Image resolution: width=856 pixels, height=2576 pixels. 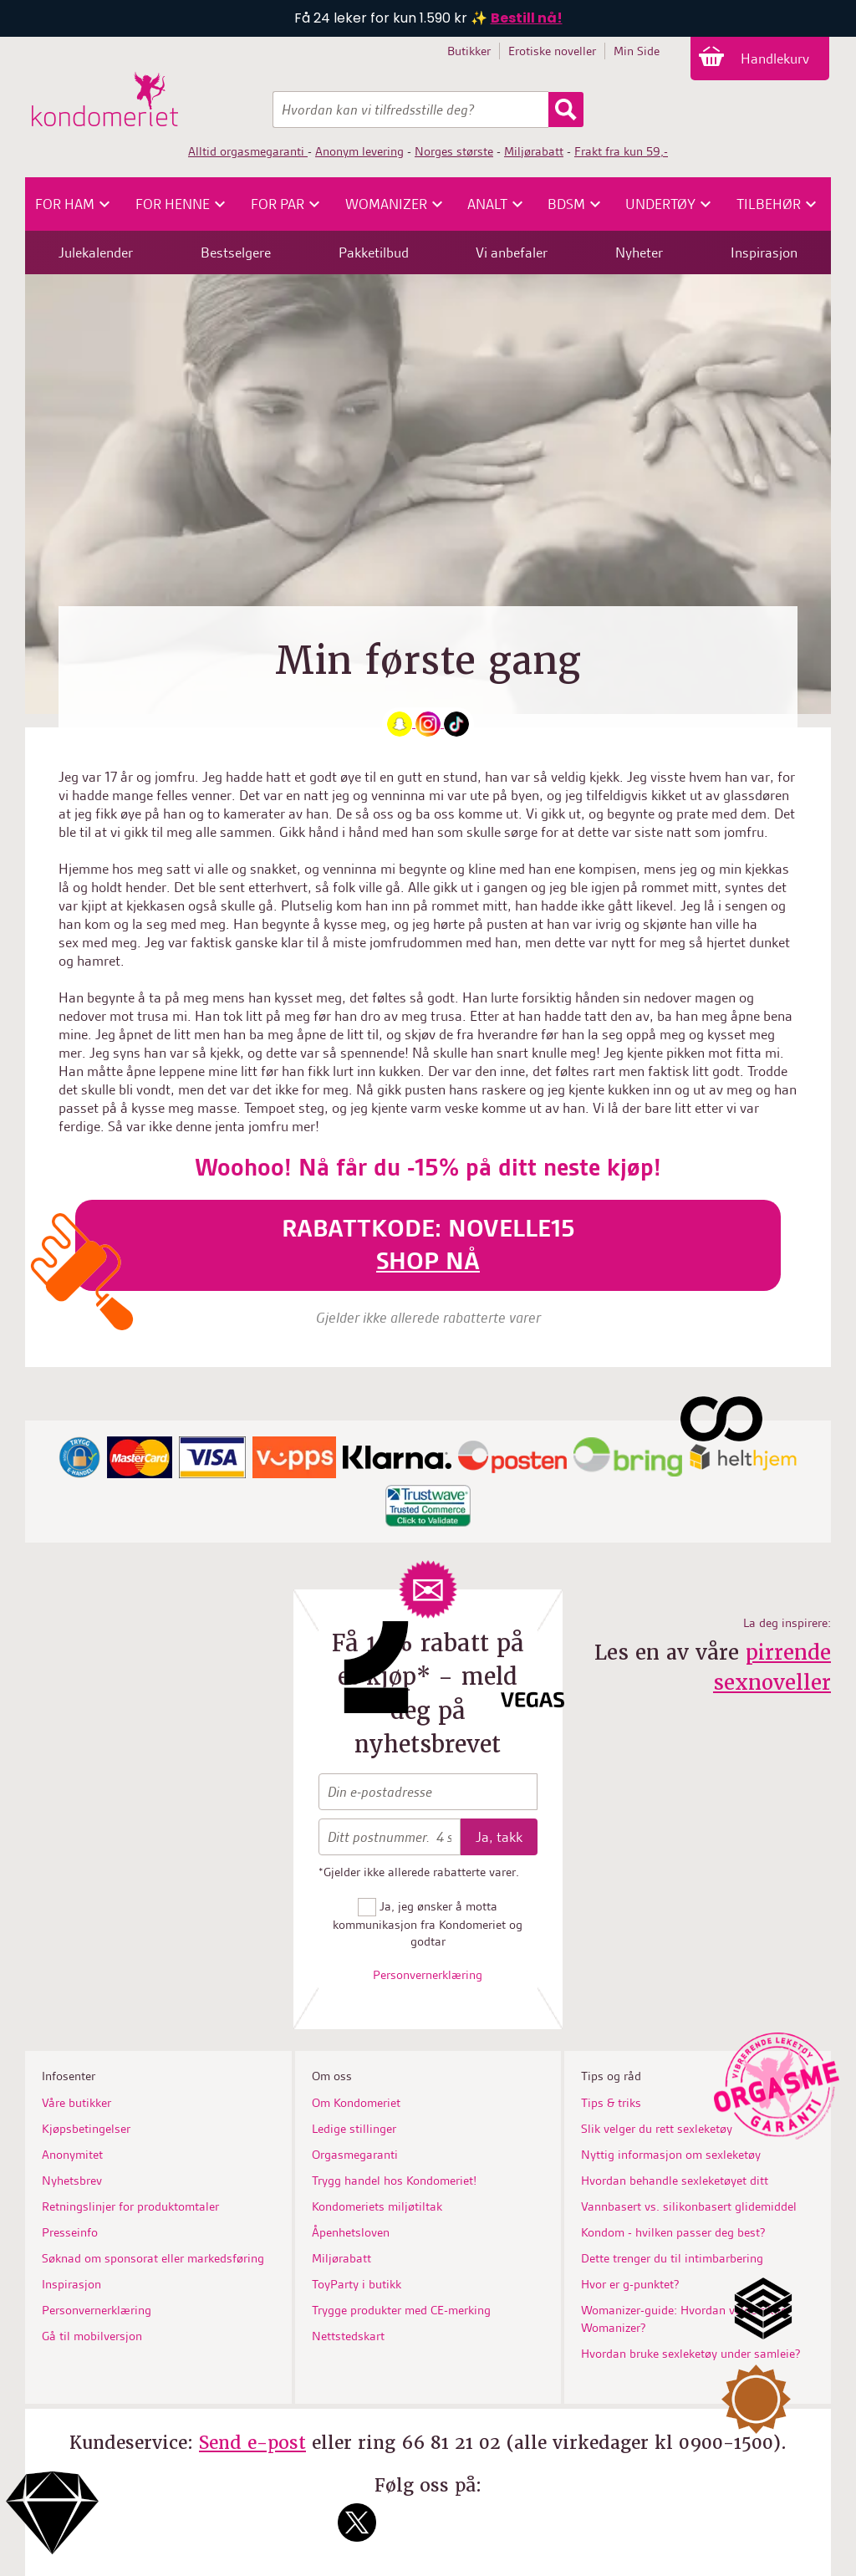 I want to click on embark studios logo, so click(x=376, y=1667).